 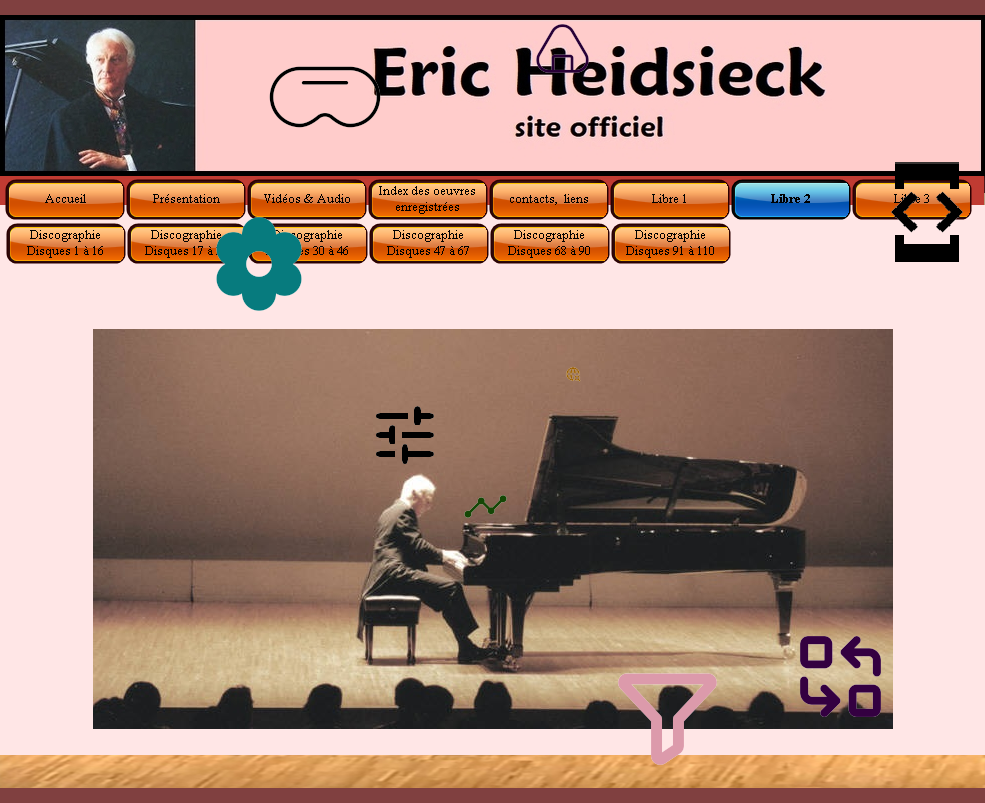 What do you see at coordinates (927, 212) in the screenshot?
I see `enable developer mode on device` at bounding box center [927, 212].